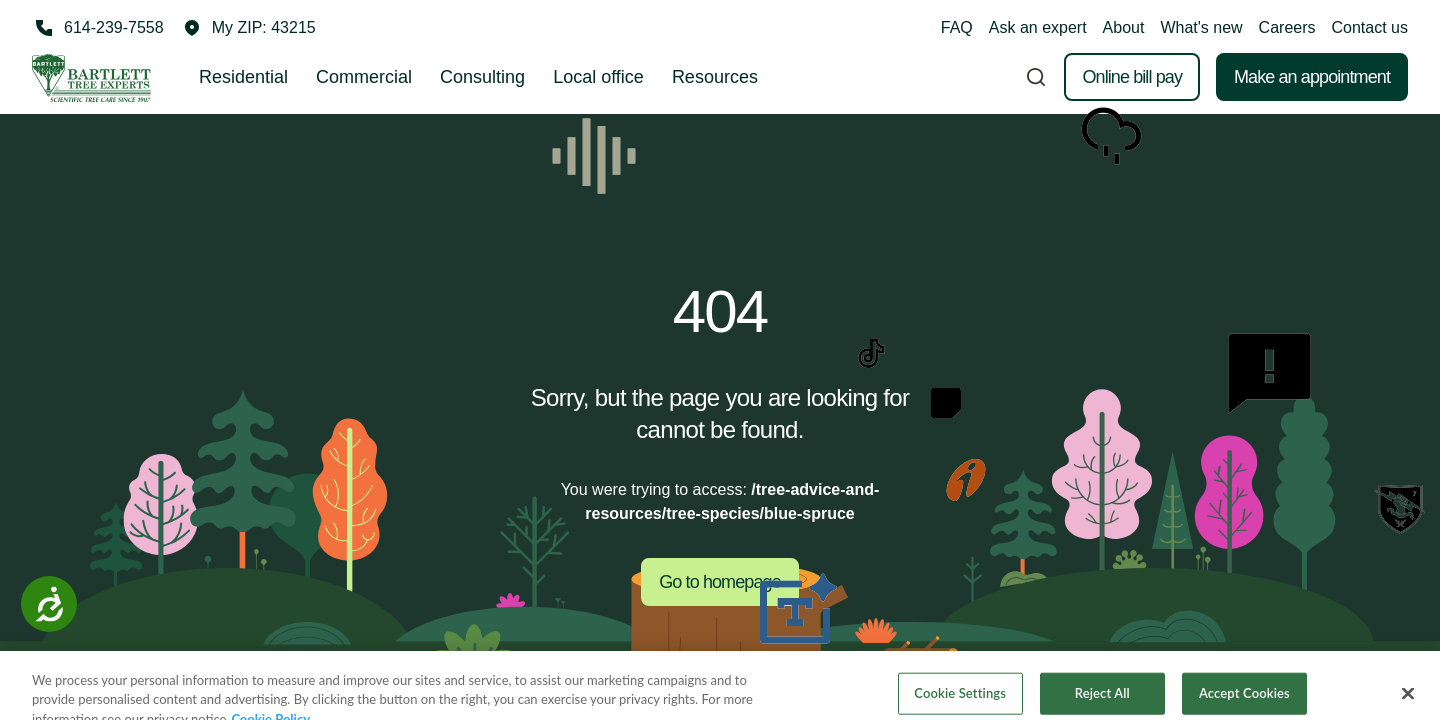 The height and width of the screenshot is (720, 1440). What do you see at coordinates (1399, 509) in the screenshot?
I see `visit bungie's official website or support page` at bounding box center [1399, 509].